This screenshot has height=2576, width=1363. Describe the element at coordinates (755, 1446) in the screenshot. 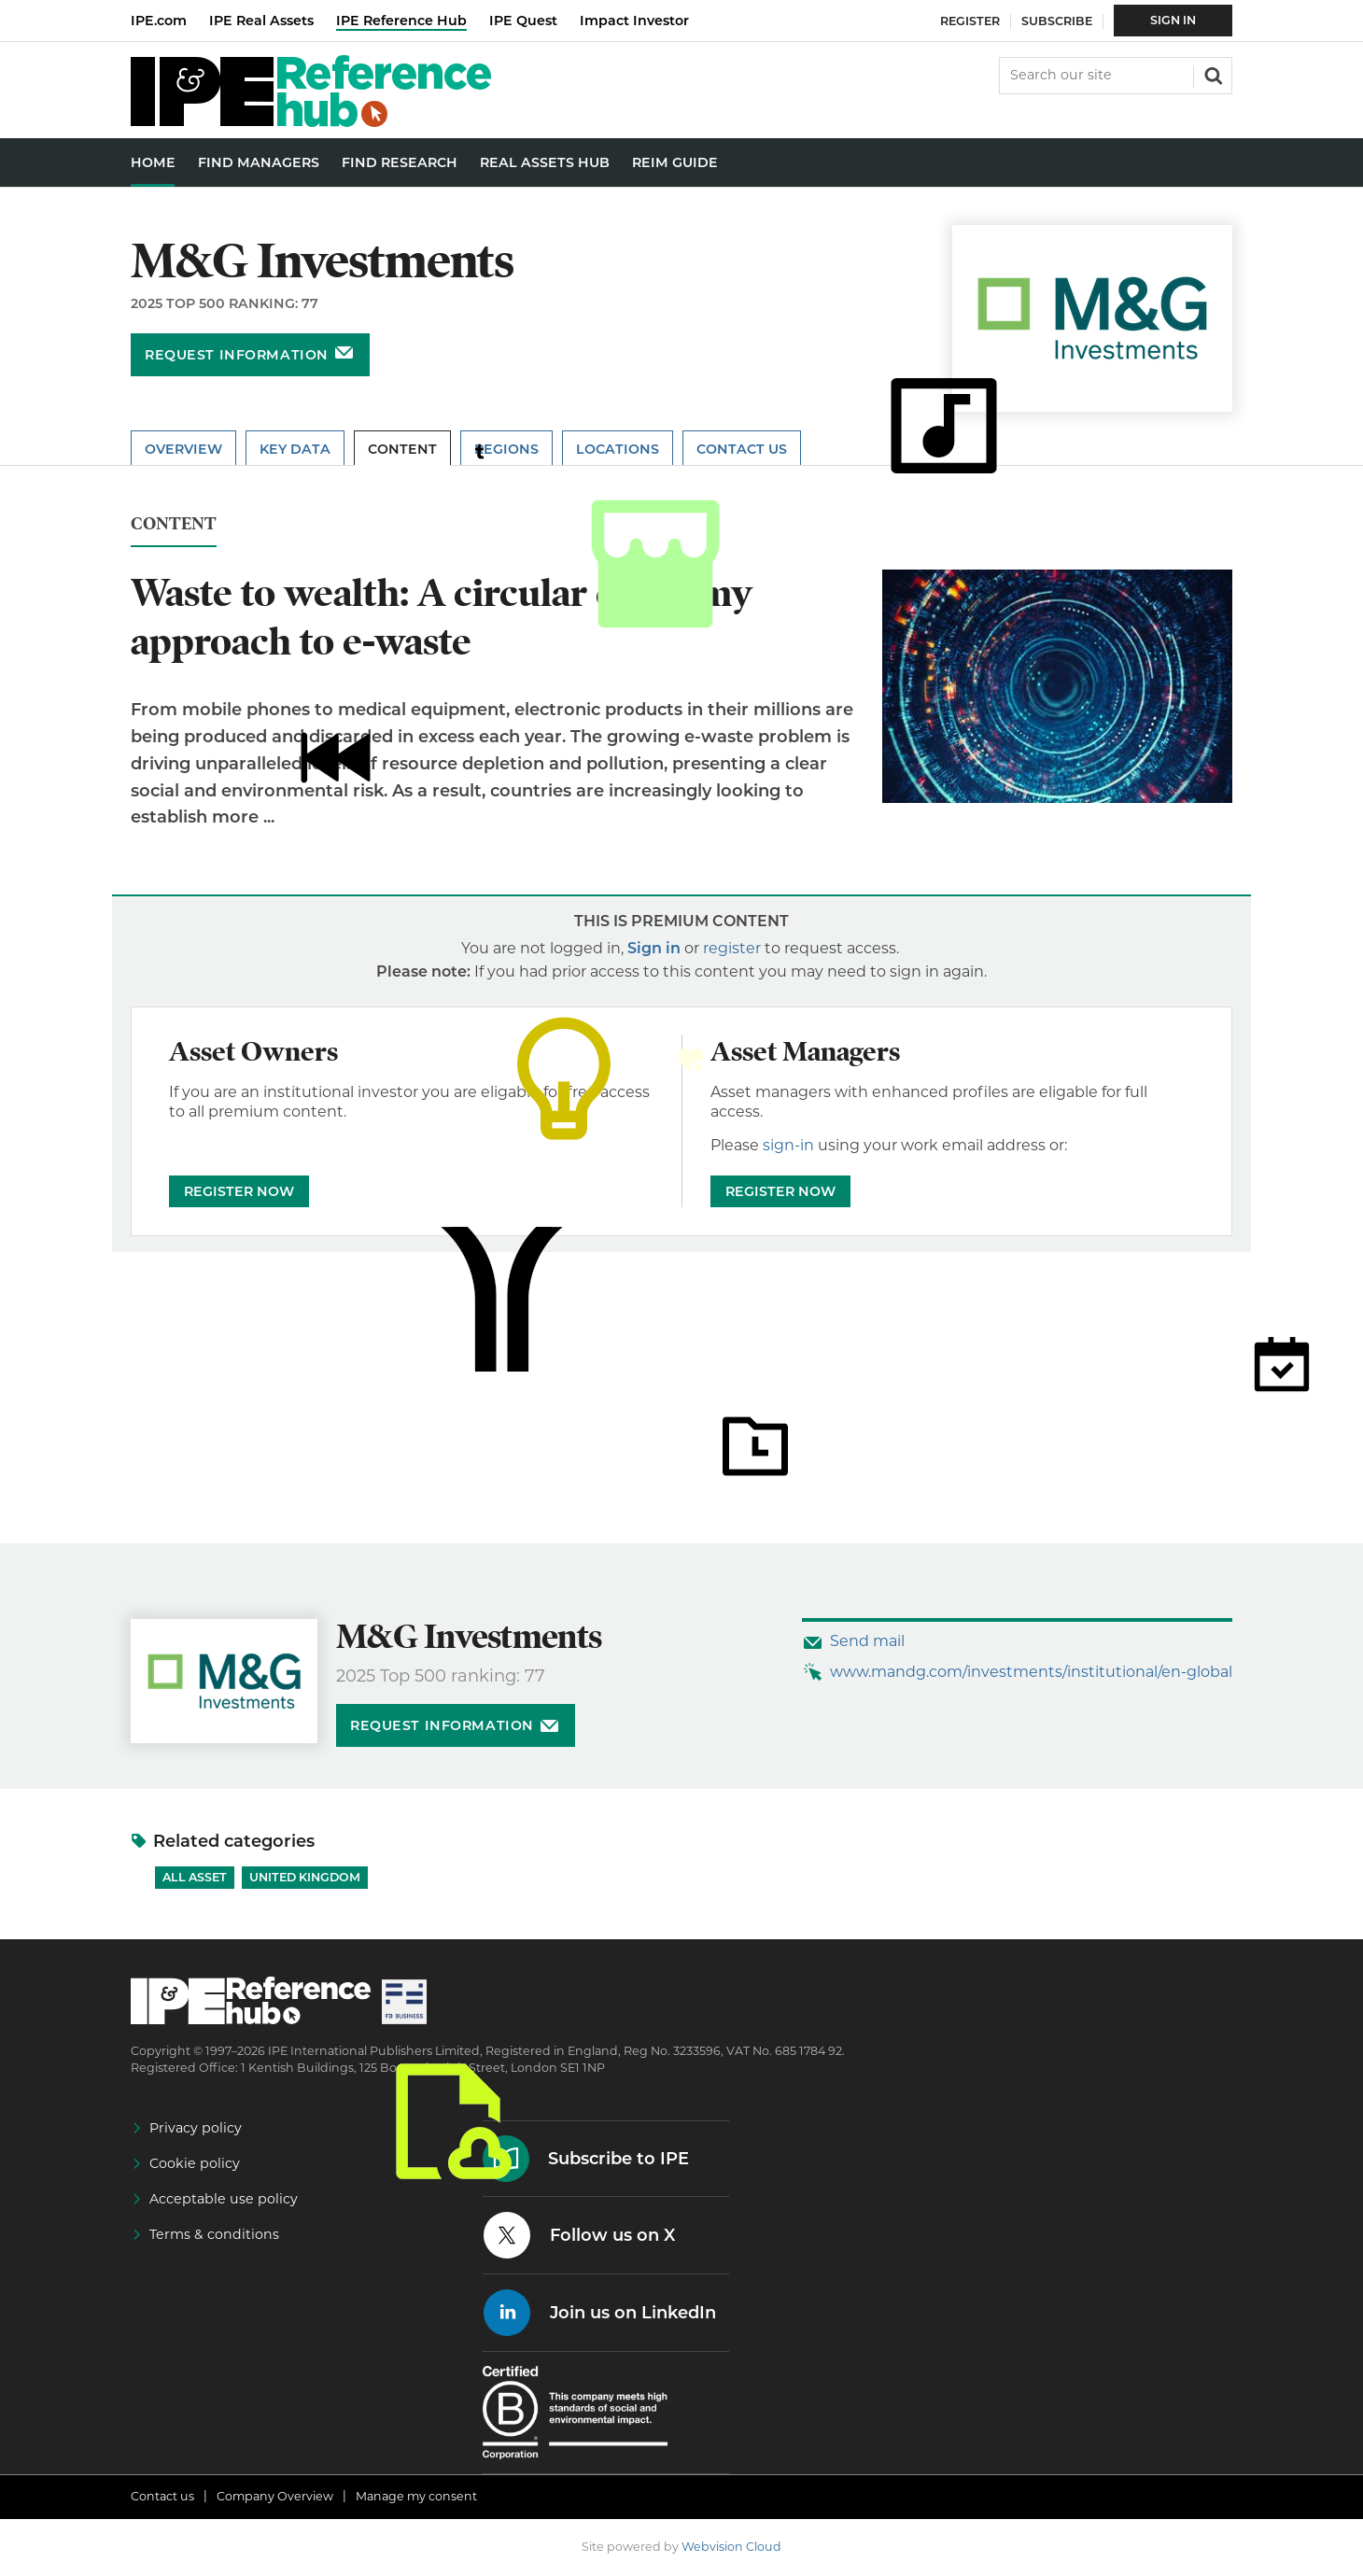

I see `view folder history or previous versions` at that location.